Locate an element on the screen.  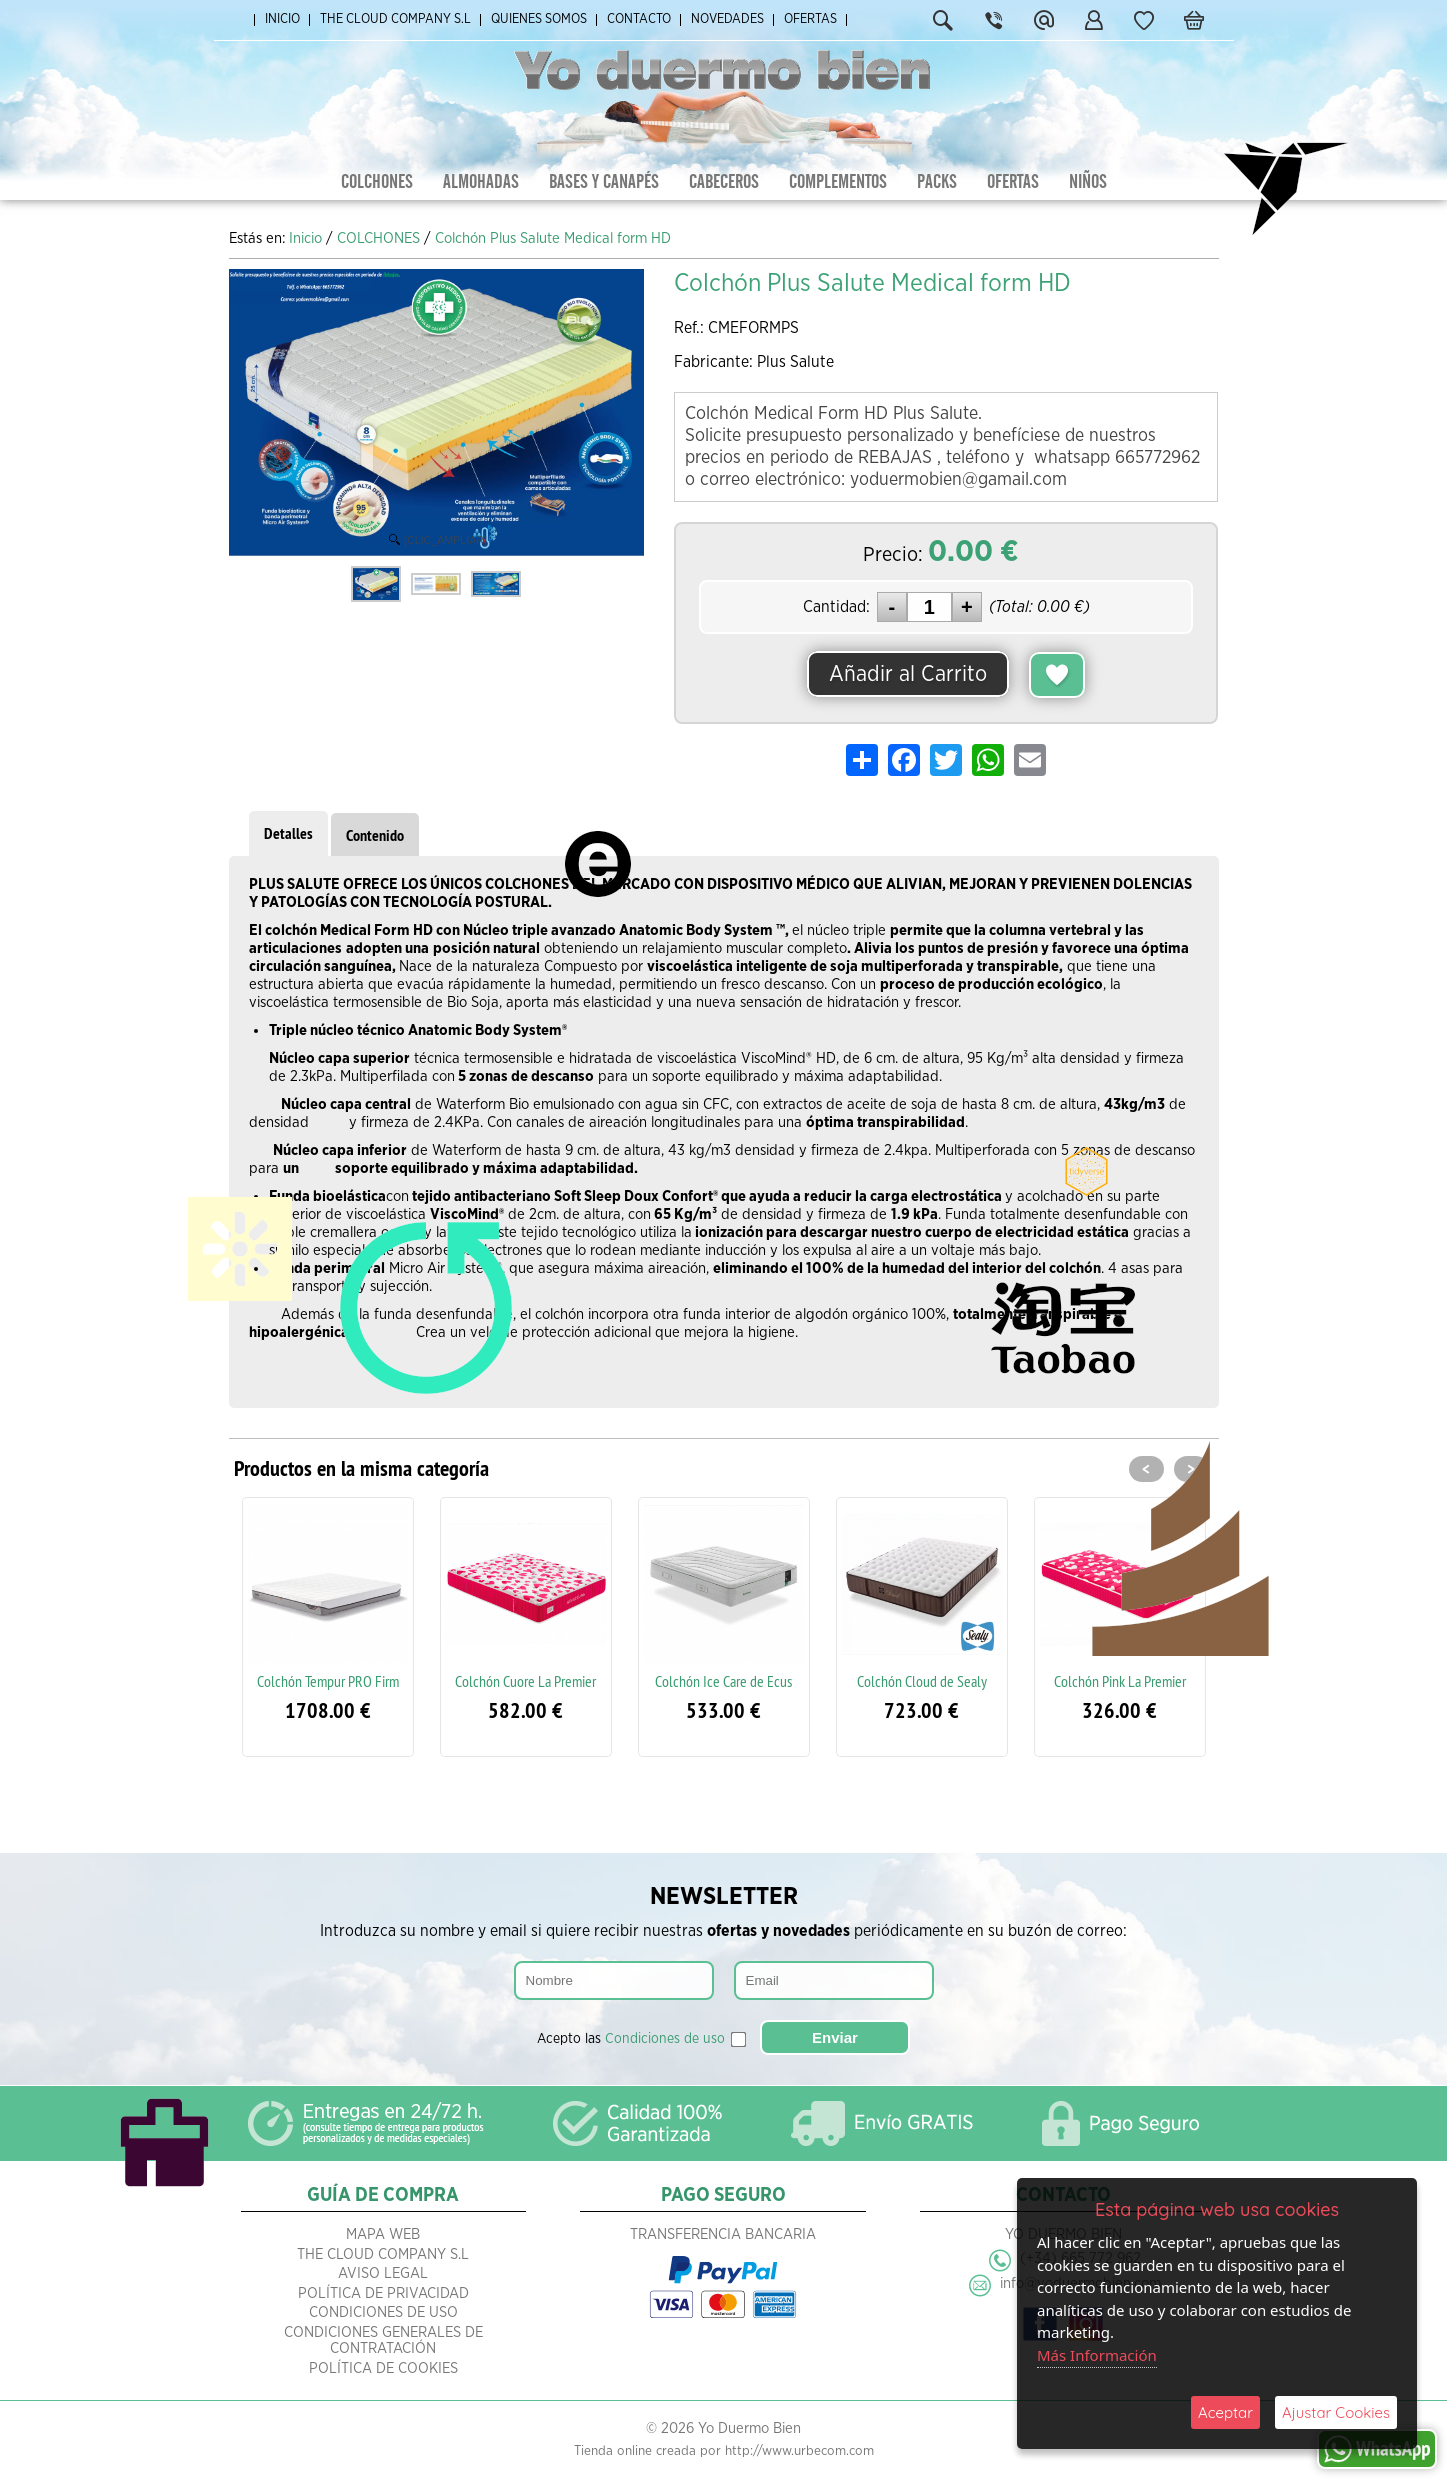
open the Taobao shopping app is located at coordinates (1063, 1328).